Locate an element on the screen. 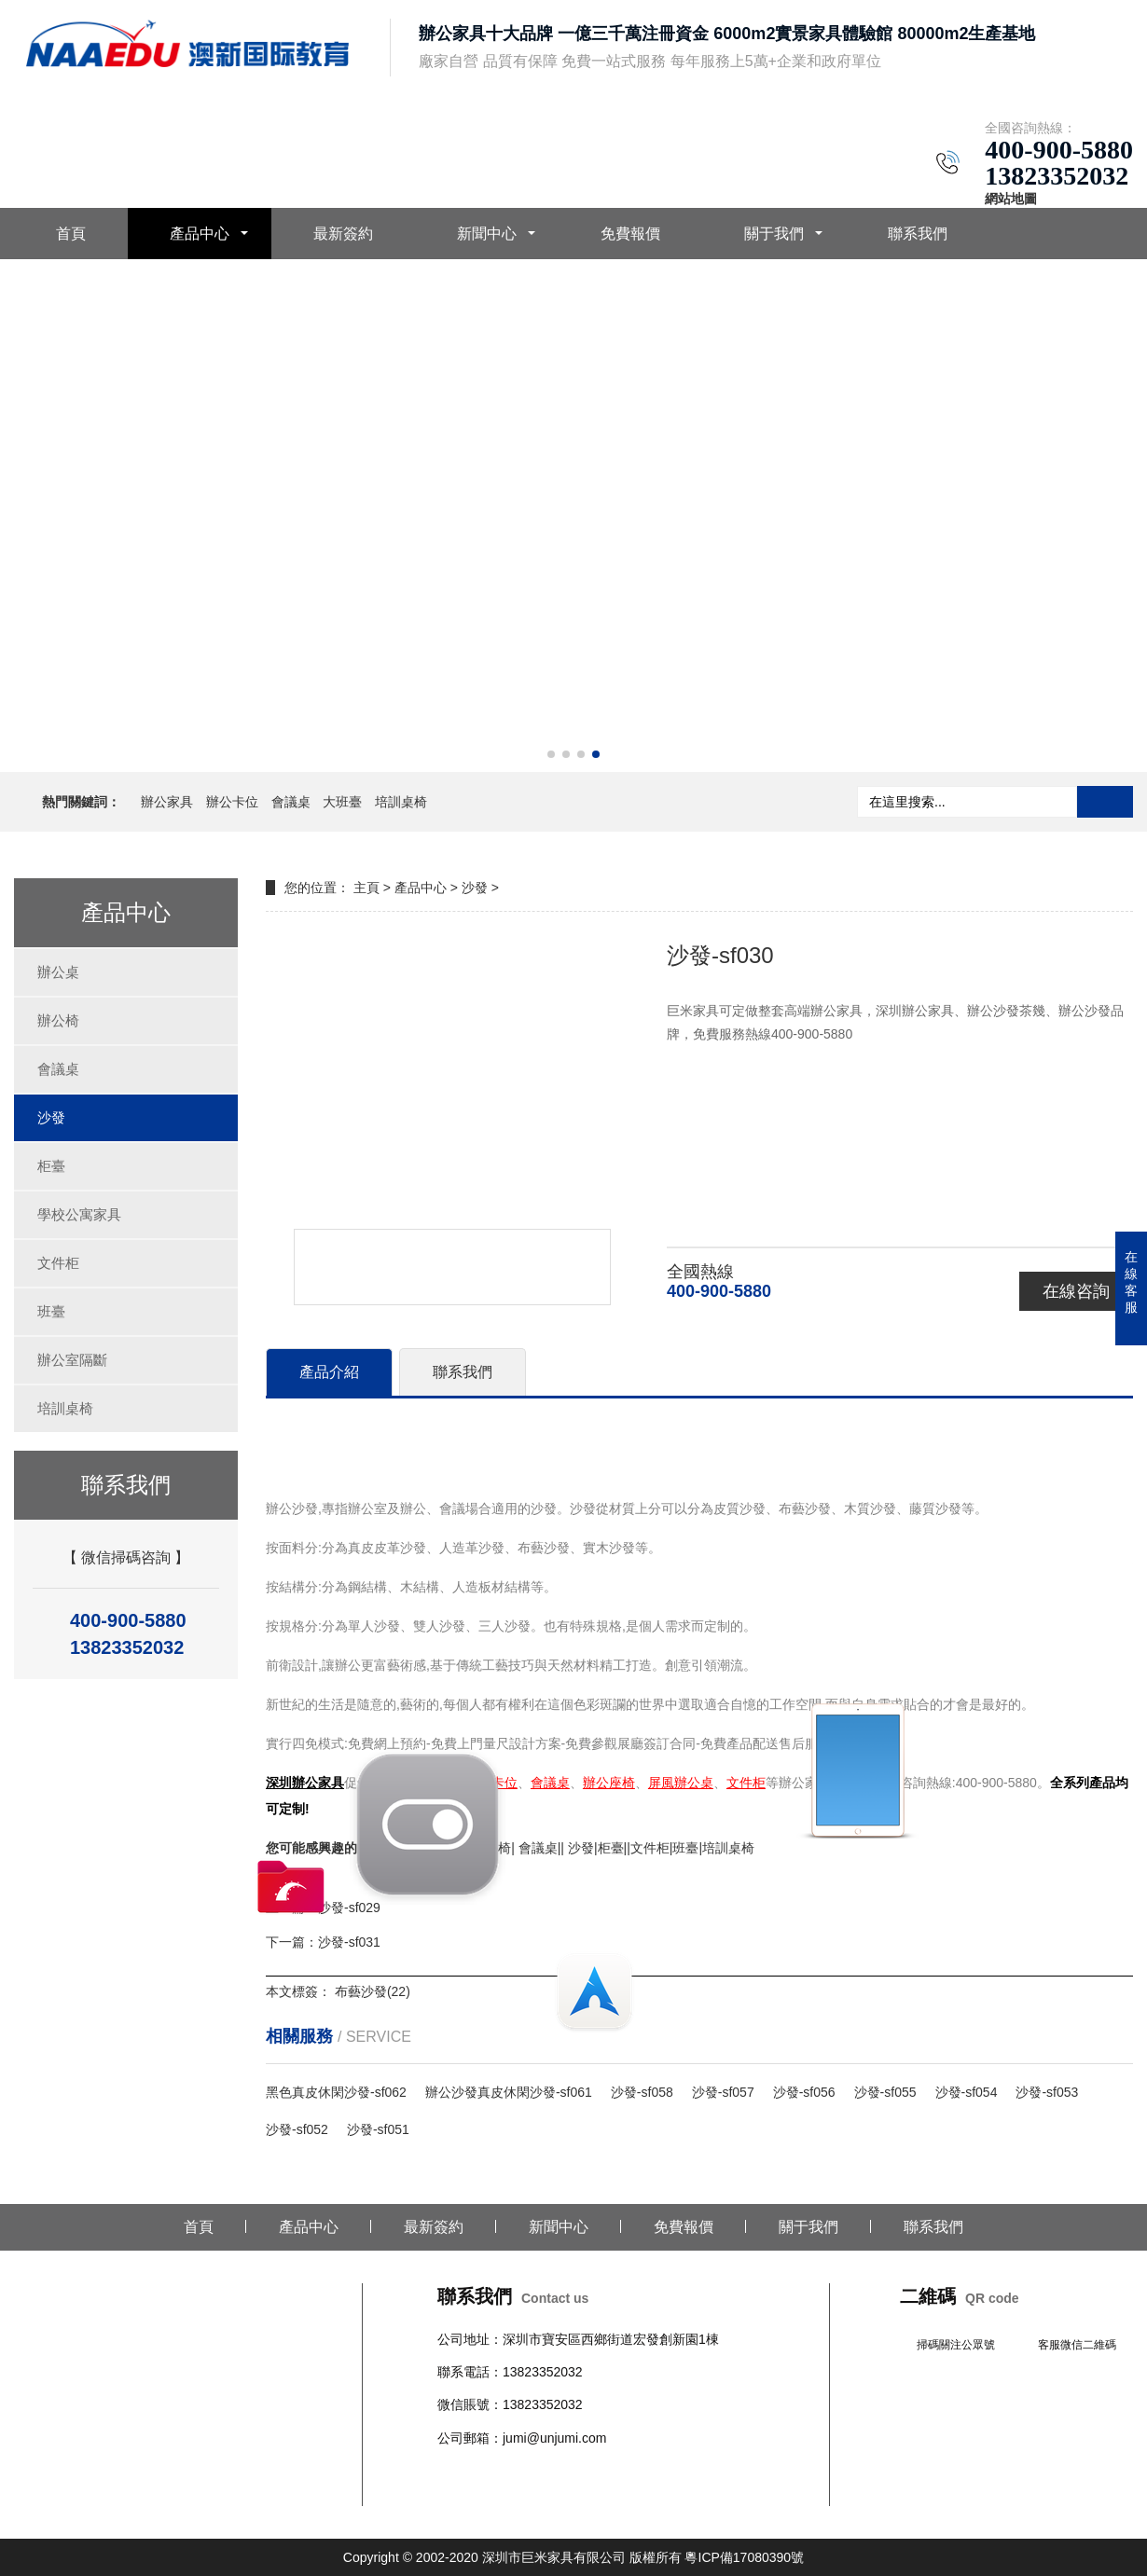 This screenshot has height=2576, width=1147. open arch linux application is located at coordinates (594, 1991).